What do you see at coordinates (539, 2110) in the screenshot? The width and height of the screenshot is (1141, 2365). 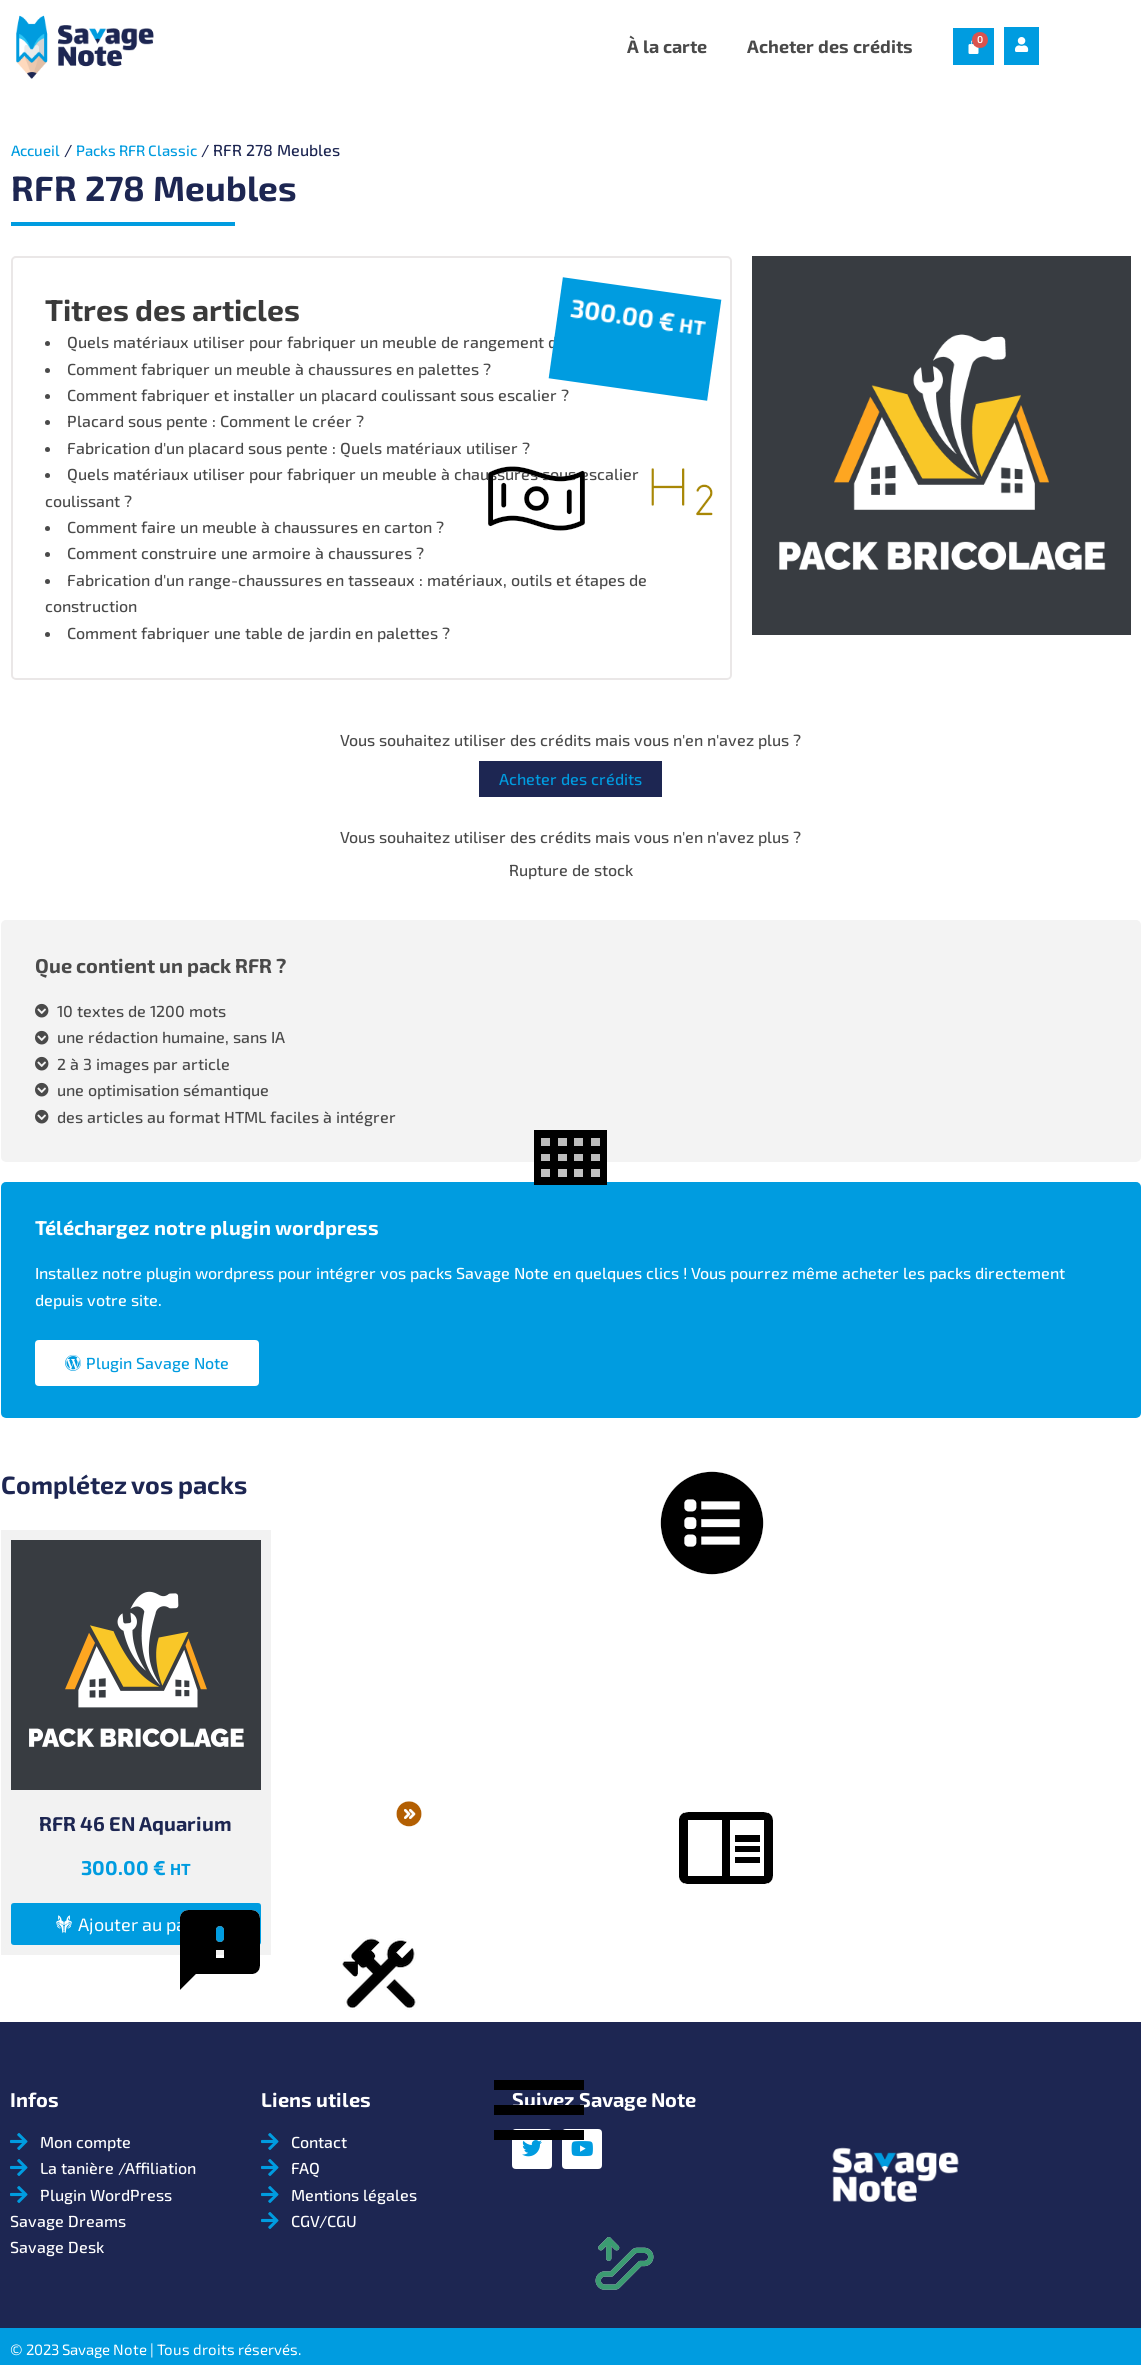 I see `open navigation menu` at bounding box center [539, 2110].